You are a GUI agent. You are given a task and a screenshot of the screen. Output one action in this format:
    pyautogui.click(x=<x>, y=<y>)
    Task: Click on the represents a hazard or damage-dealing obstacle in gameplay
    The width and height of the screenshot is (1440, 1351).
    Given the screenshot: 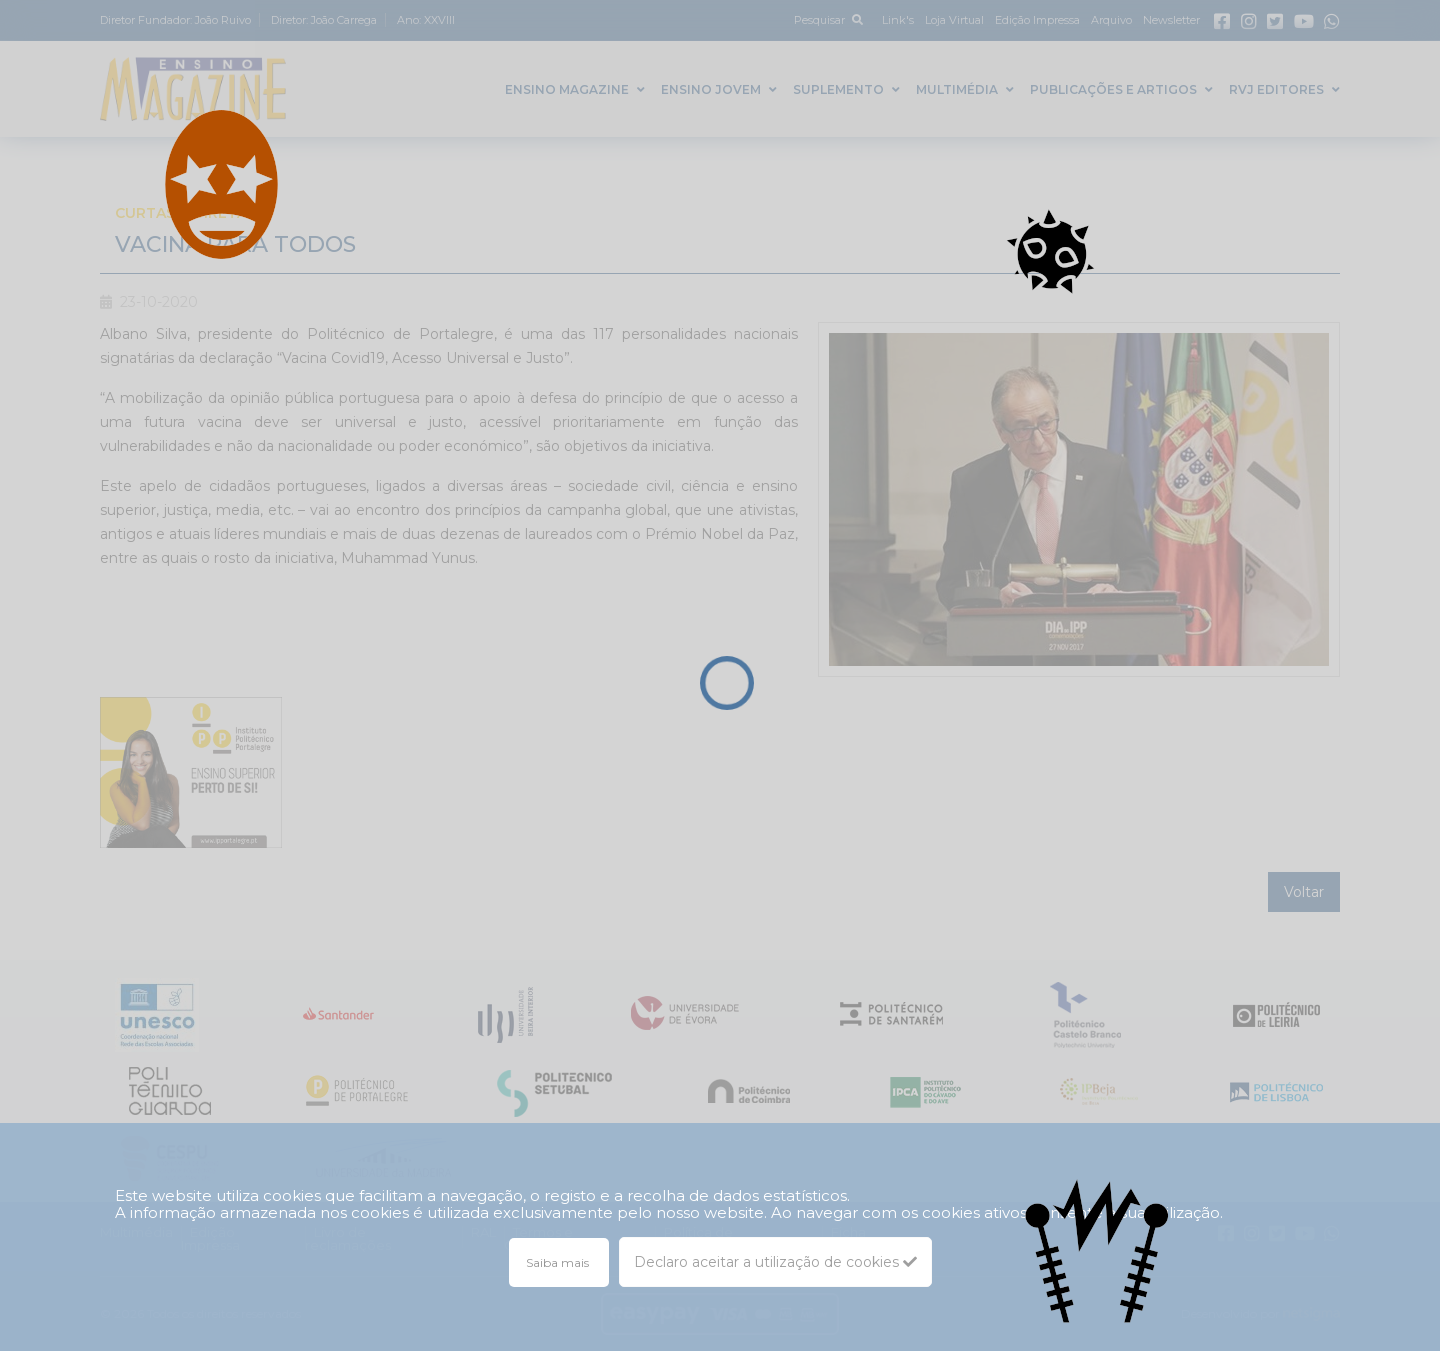 What is the action you would take?
    pyautogui.click(x=1050, y=251)
    